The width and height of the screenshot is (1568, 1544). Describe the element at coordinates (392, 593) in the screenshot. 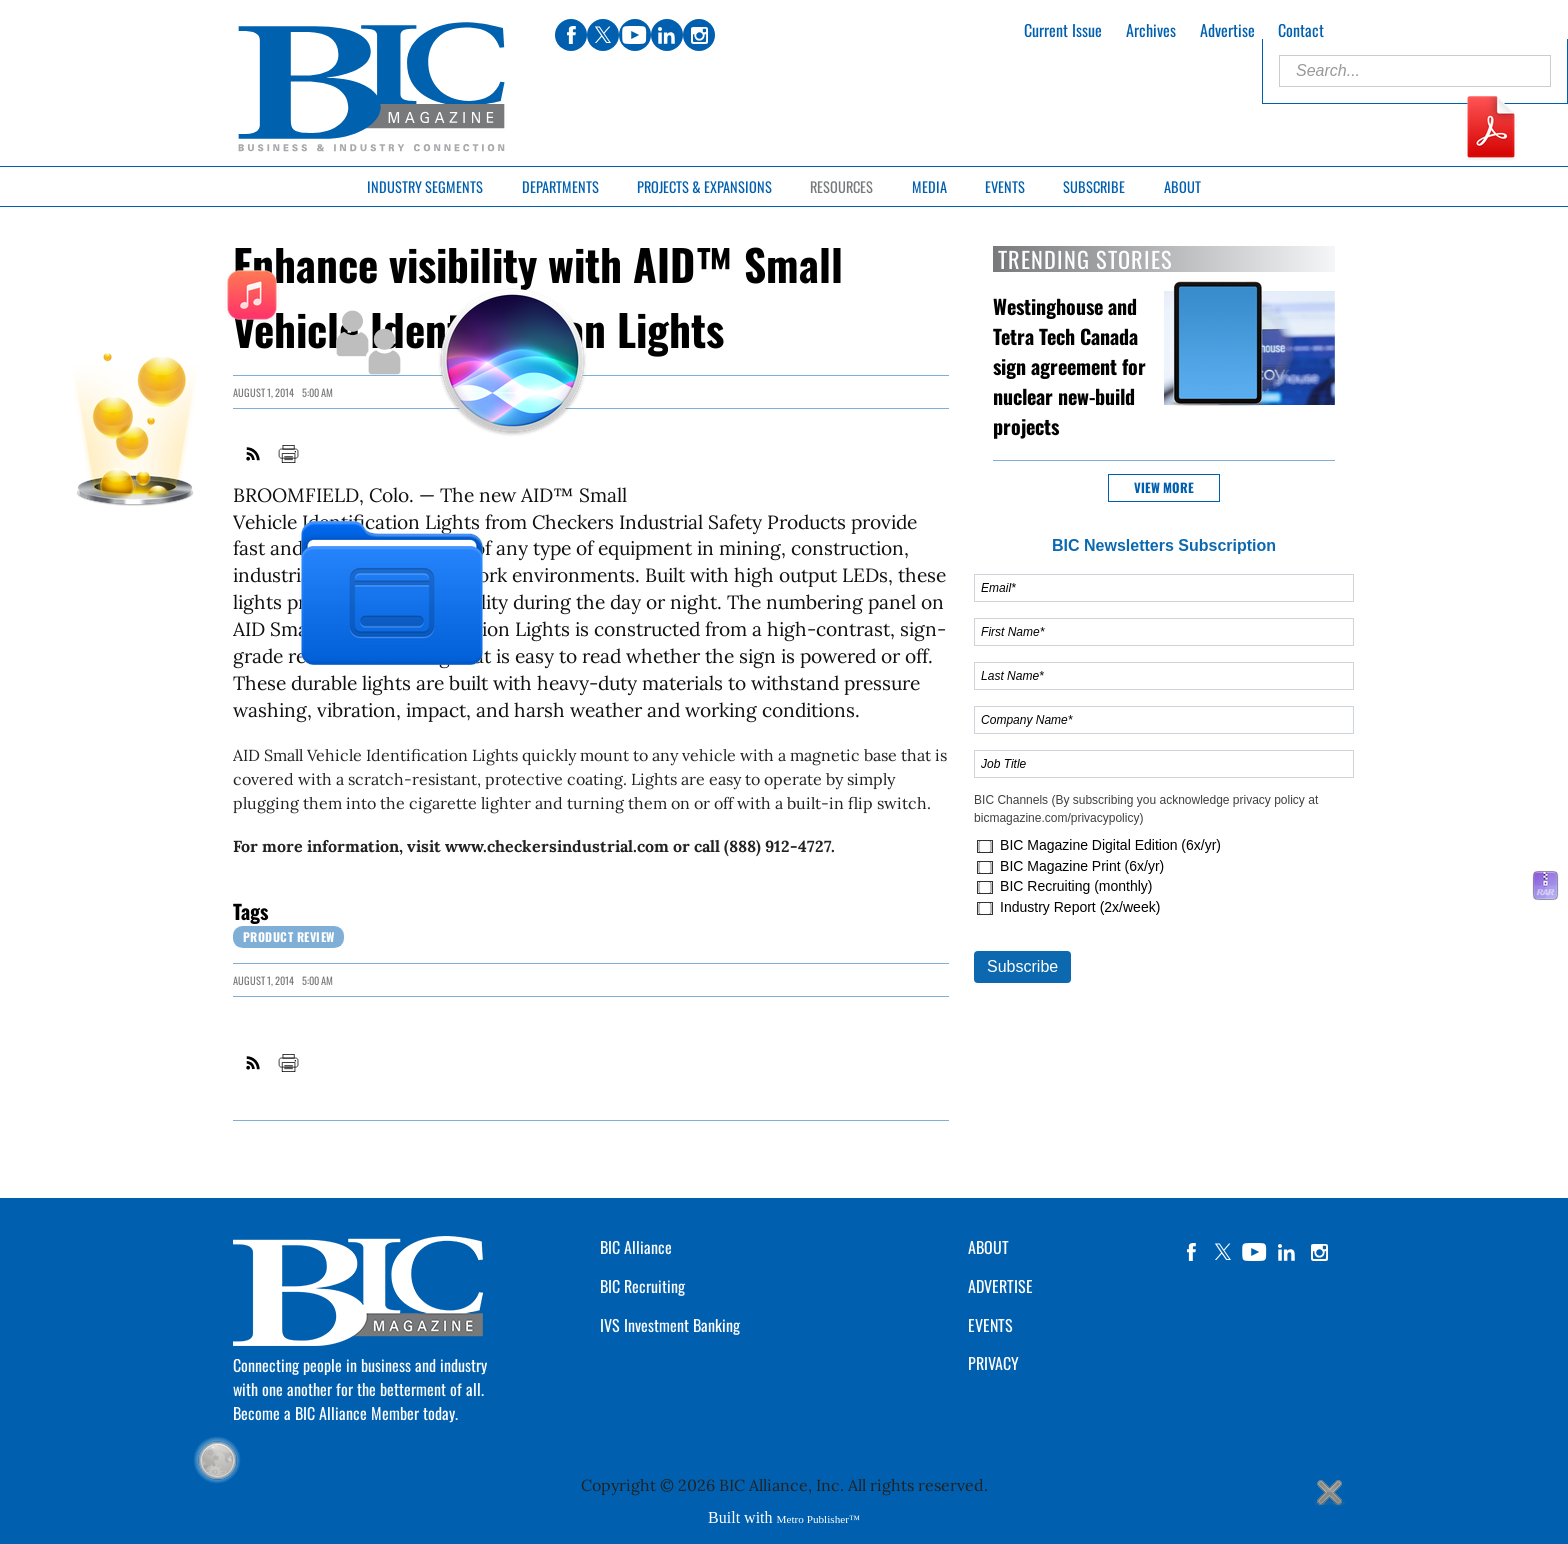

I see `open desktop folder` at that location.